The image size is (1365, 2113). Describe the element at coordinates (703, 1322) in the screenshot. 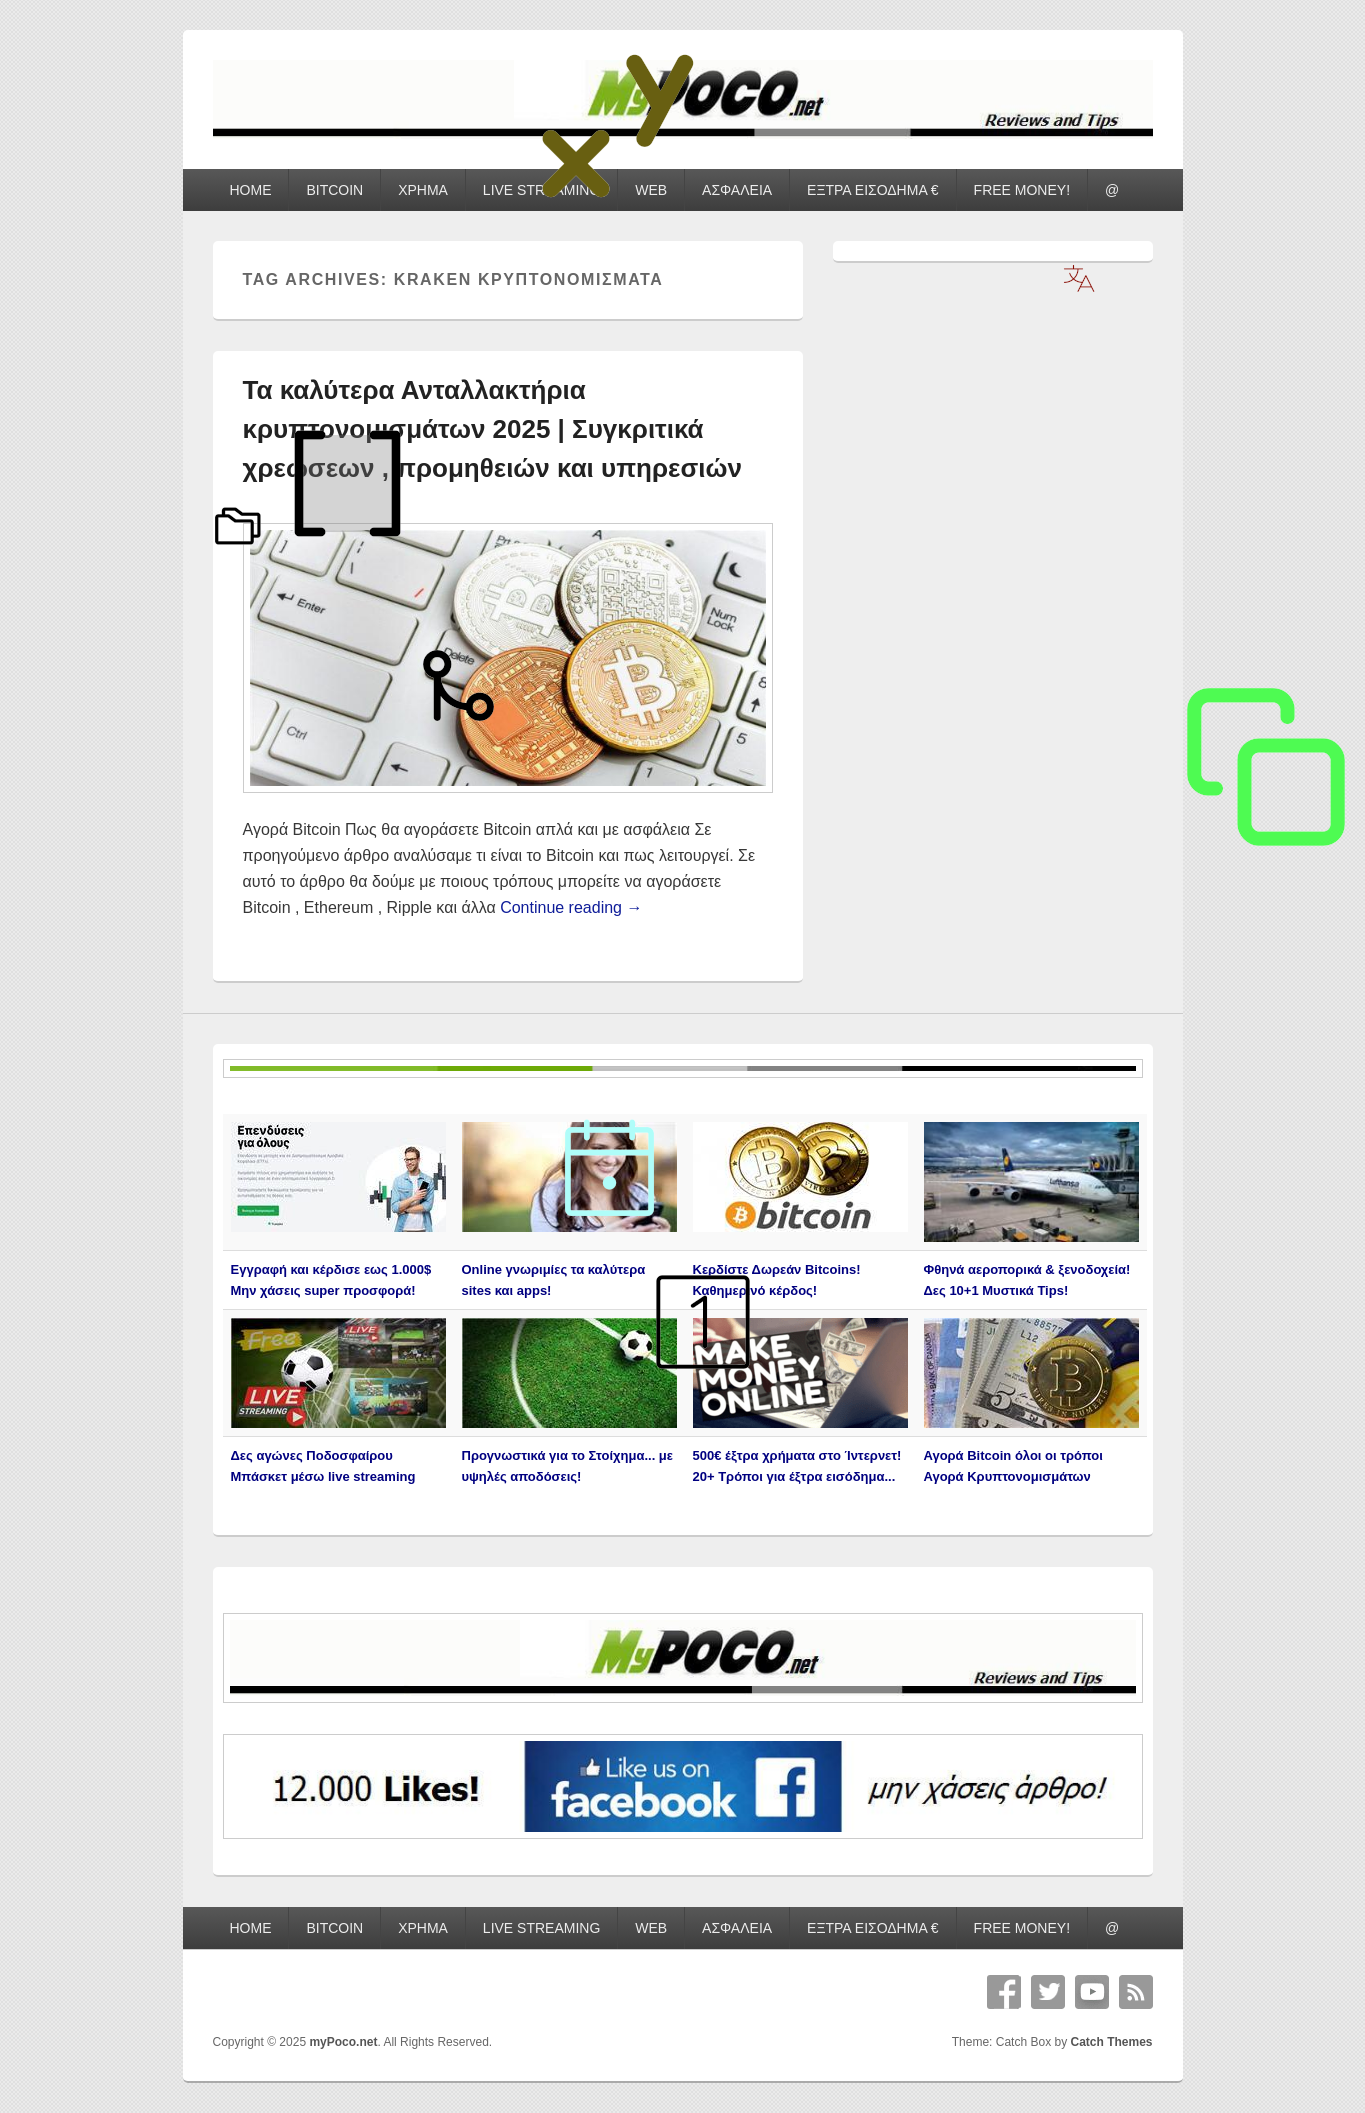

I see `indicates the first step in a process` at that location.